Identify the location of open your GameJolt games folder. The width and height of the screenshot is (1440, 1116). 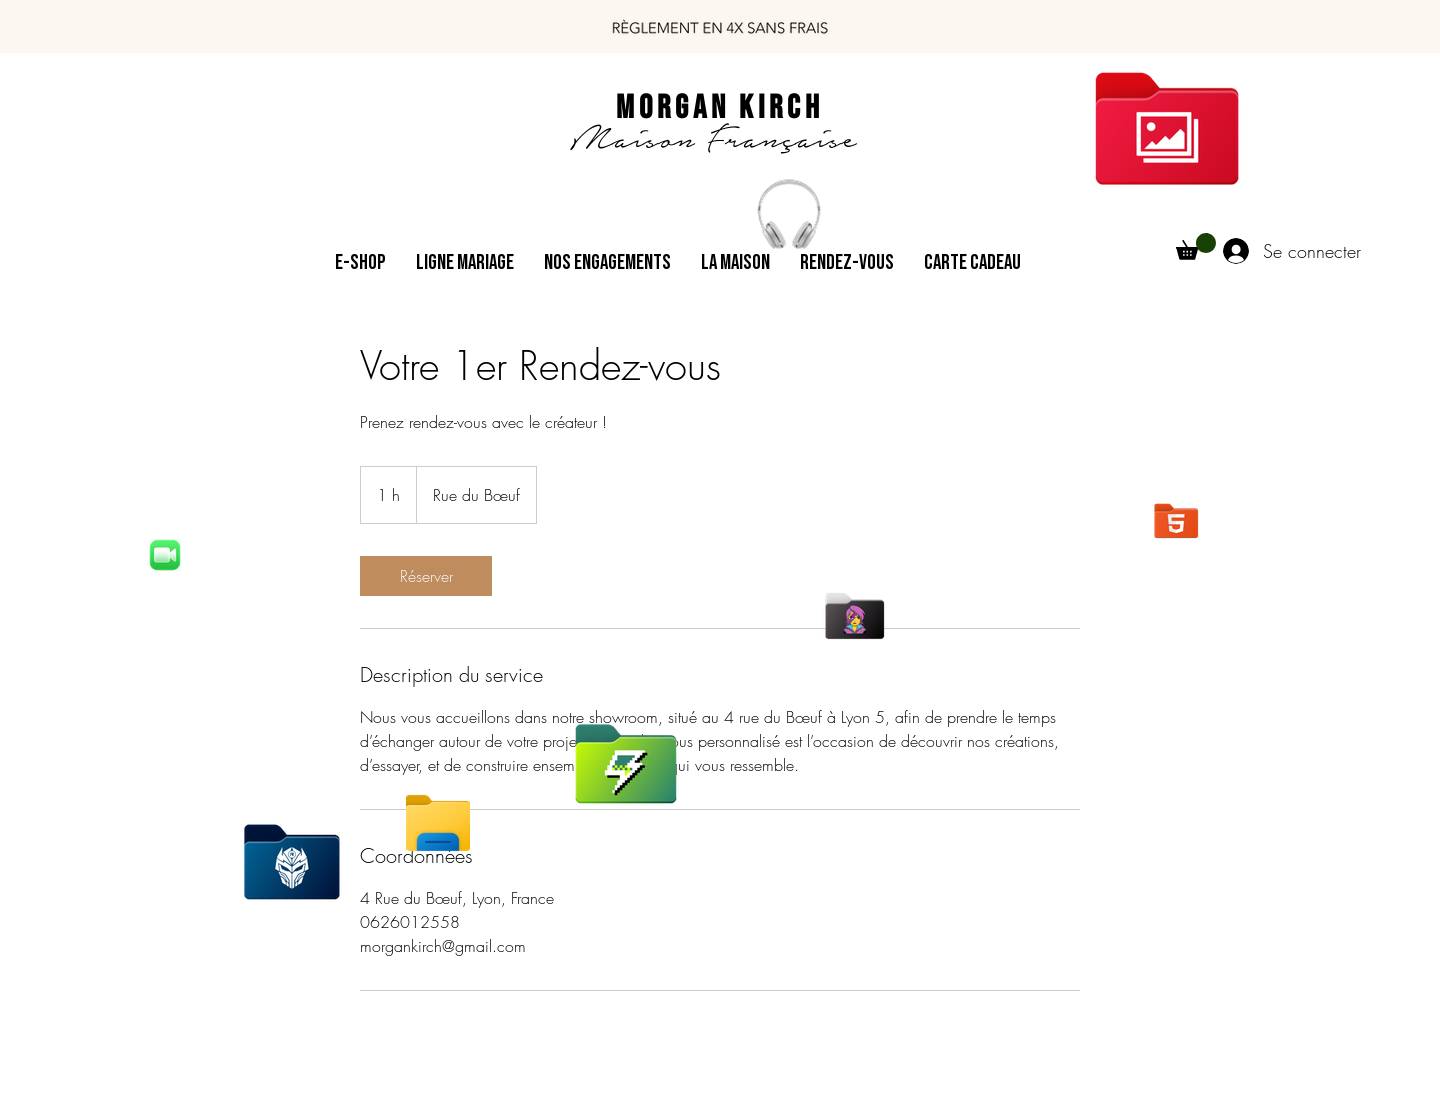
(625, 766).